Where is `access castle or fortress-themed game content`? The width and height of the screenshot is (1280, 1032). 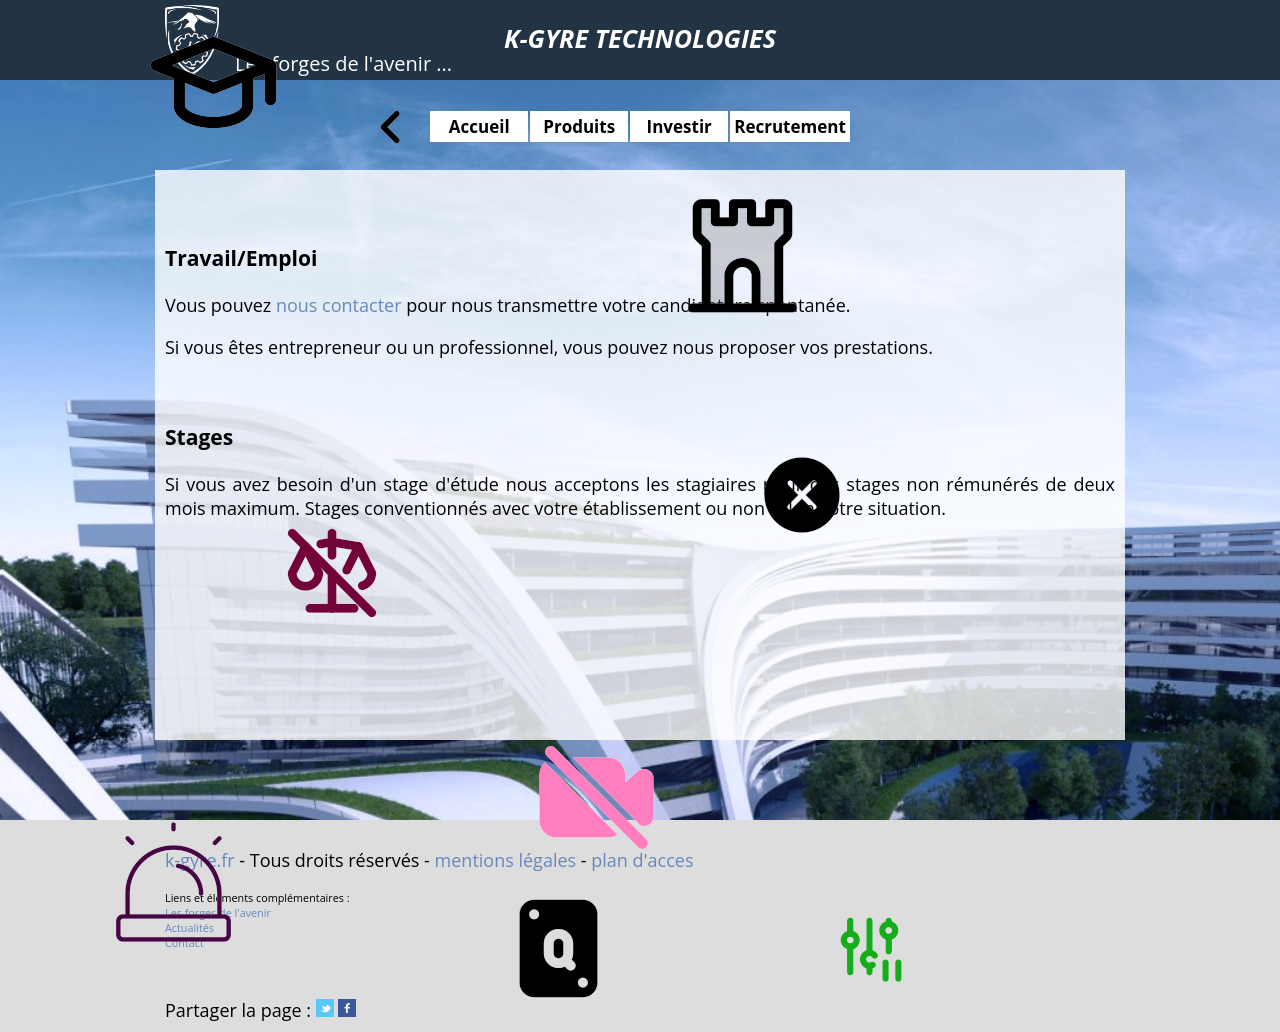 access castle or fortress-themed game content is located at coordinates (742, 253).